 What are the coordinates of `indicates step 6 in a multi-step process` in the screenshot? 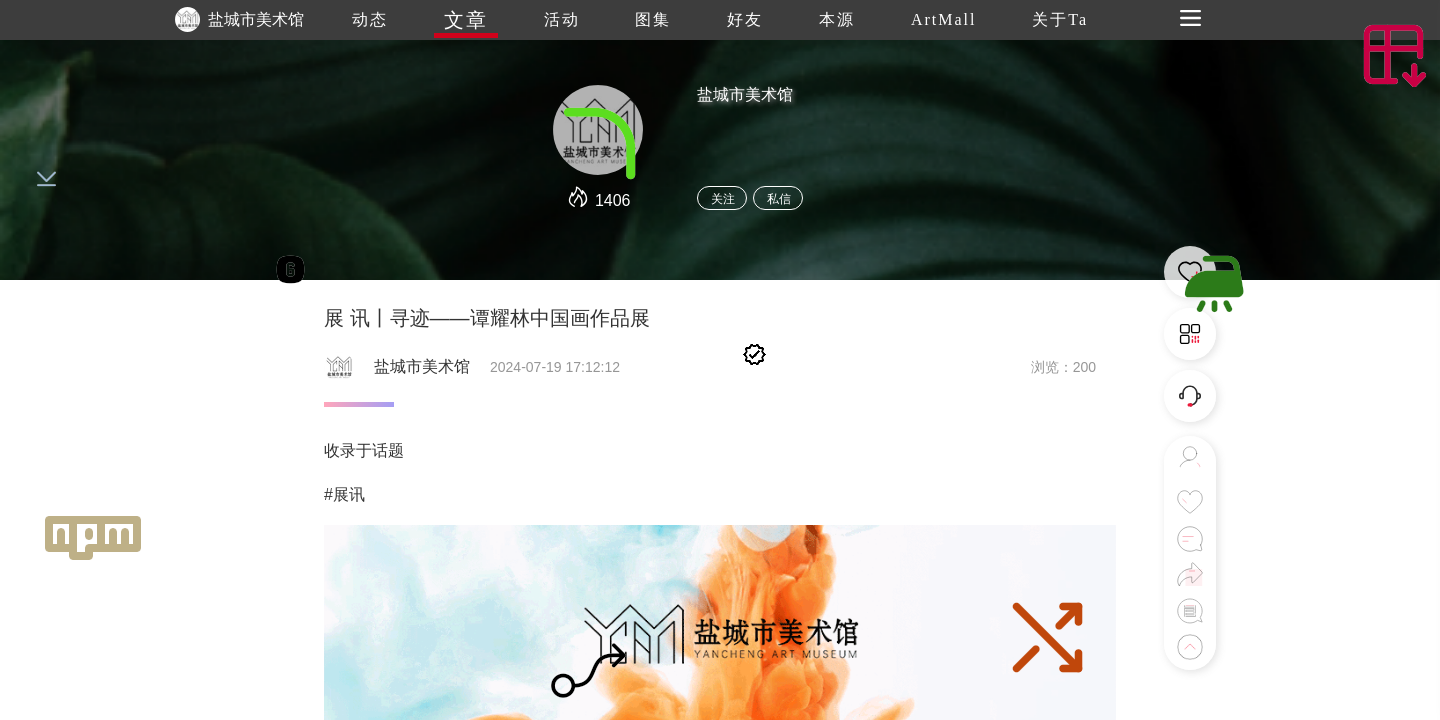 It's located at (290, 269).